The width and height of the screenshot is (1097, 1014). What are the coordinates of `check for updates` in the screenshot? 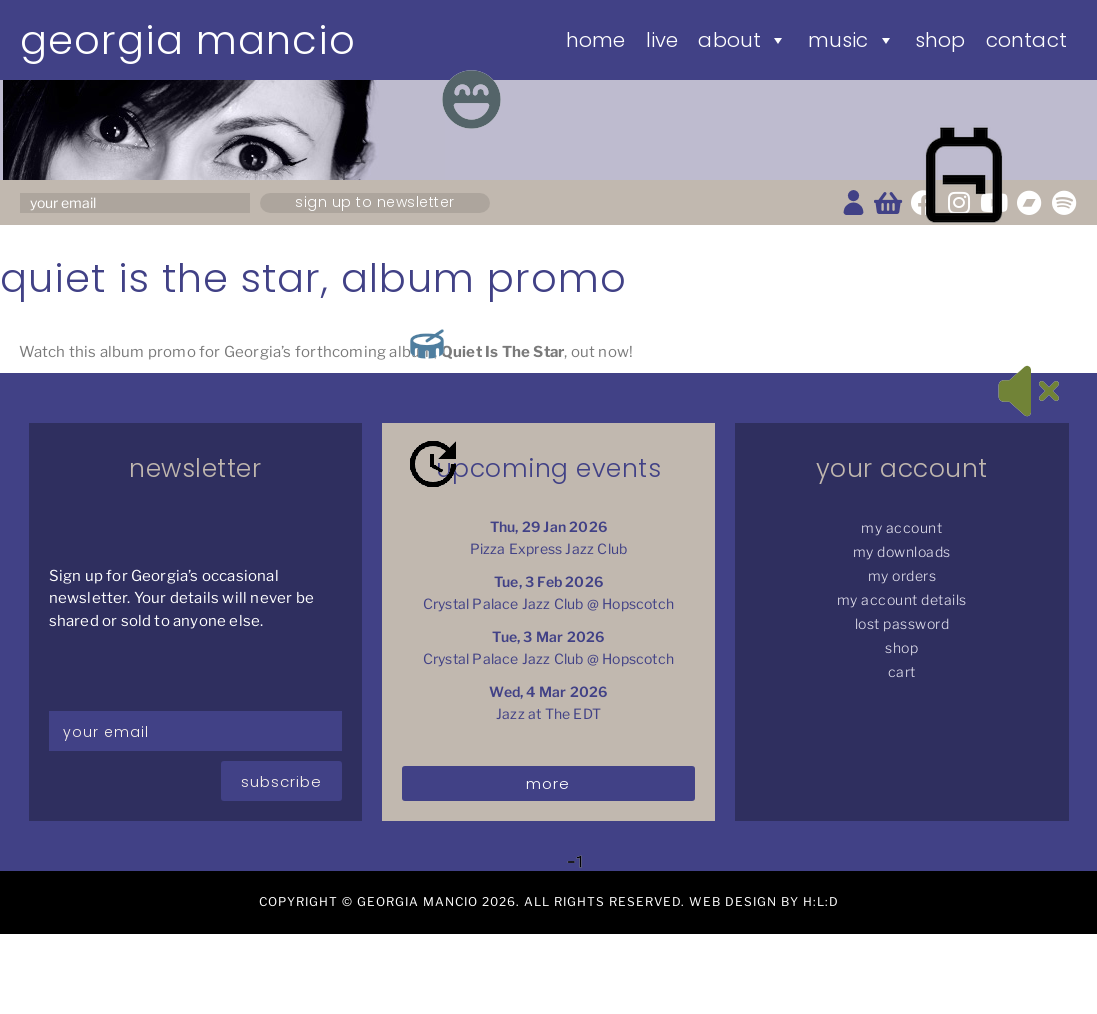 It's located at (433, 464).